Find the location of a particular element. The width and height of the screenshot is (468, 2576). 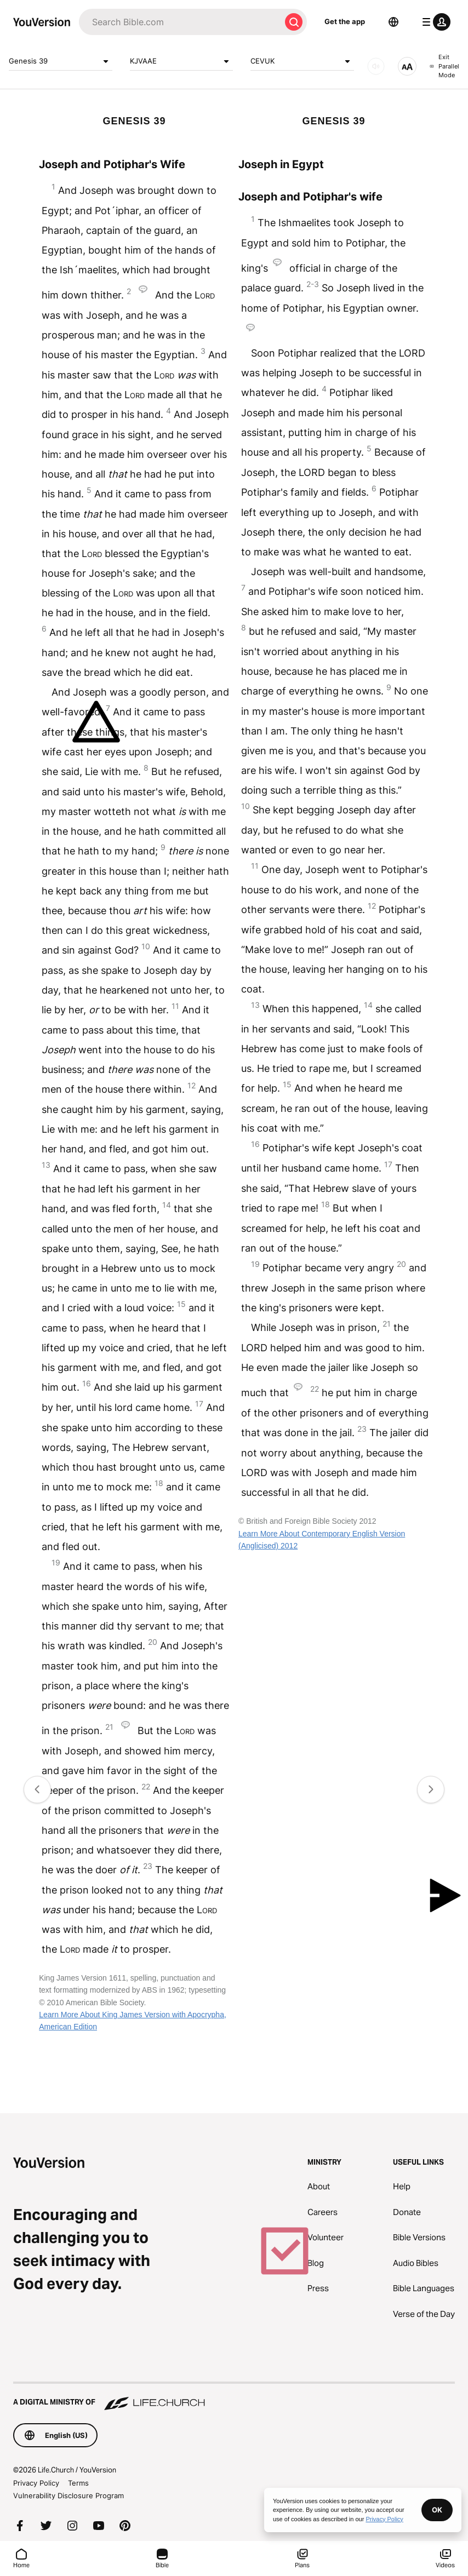

draw or insert a triangle shape is located at coordinates (96, 722).